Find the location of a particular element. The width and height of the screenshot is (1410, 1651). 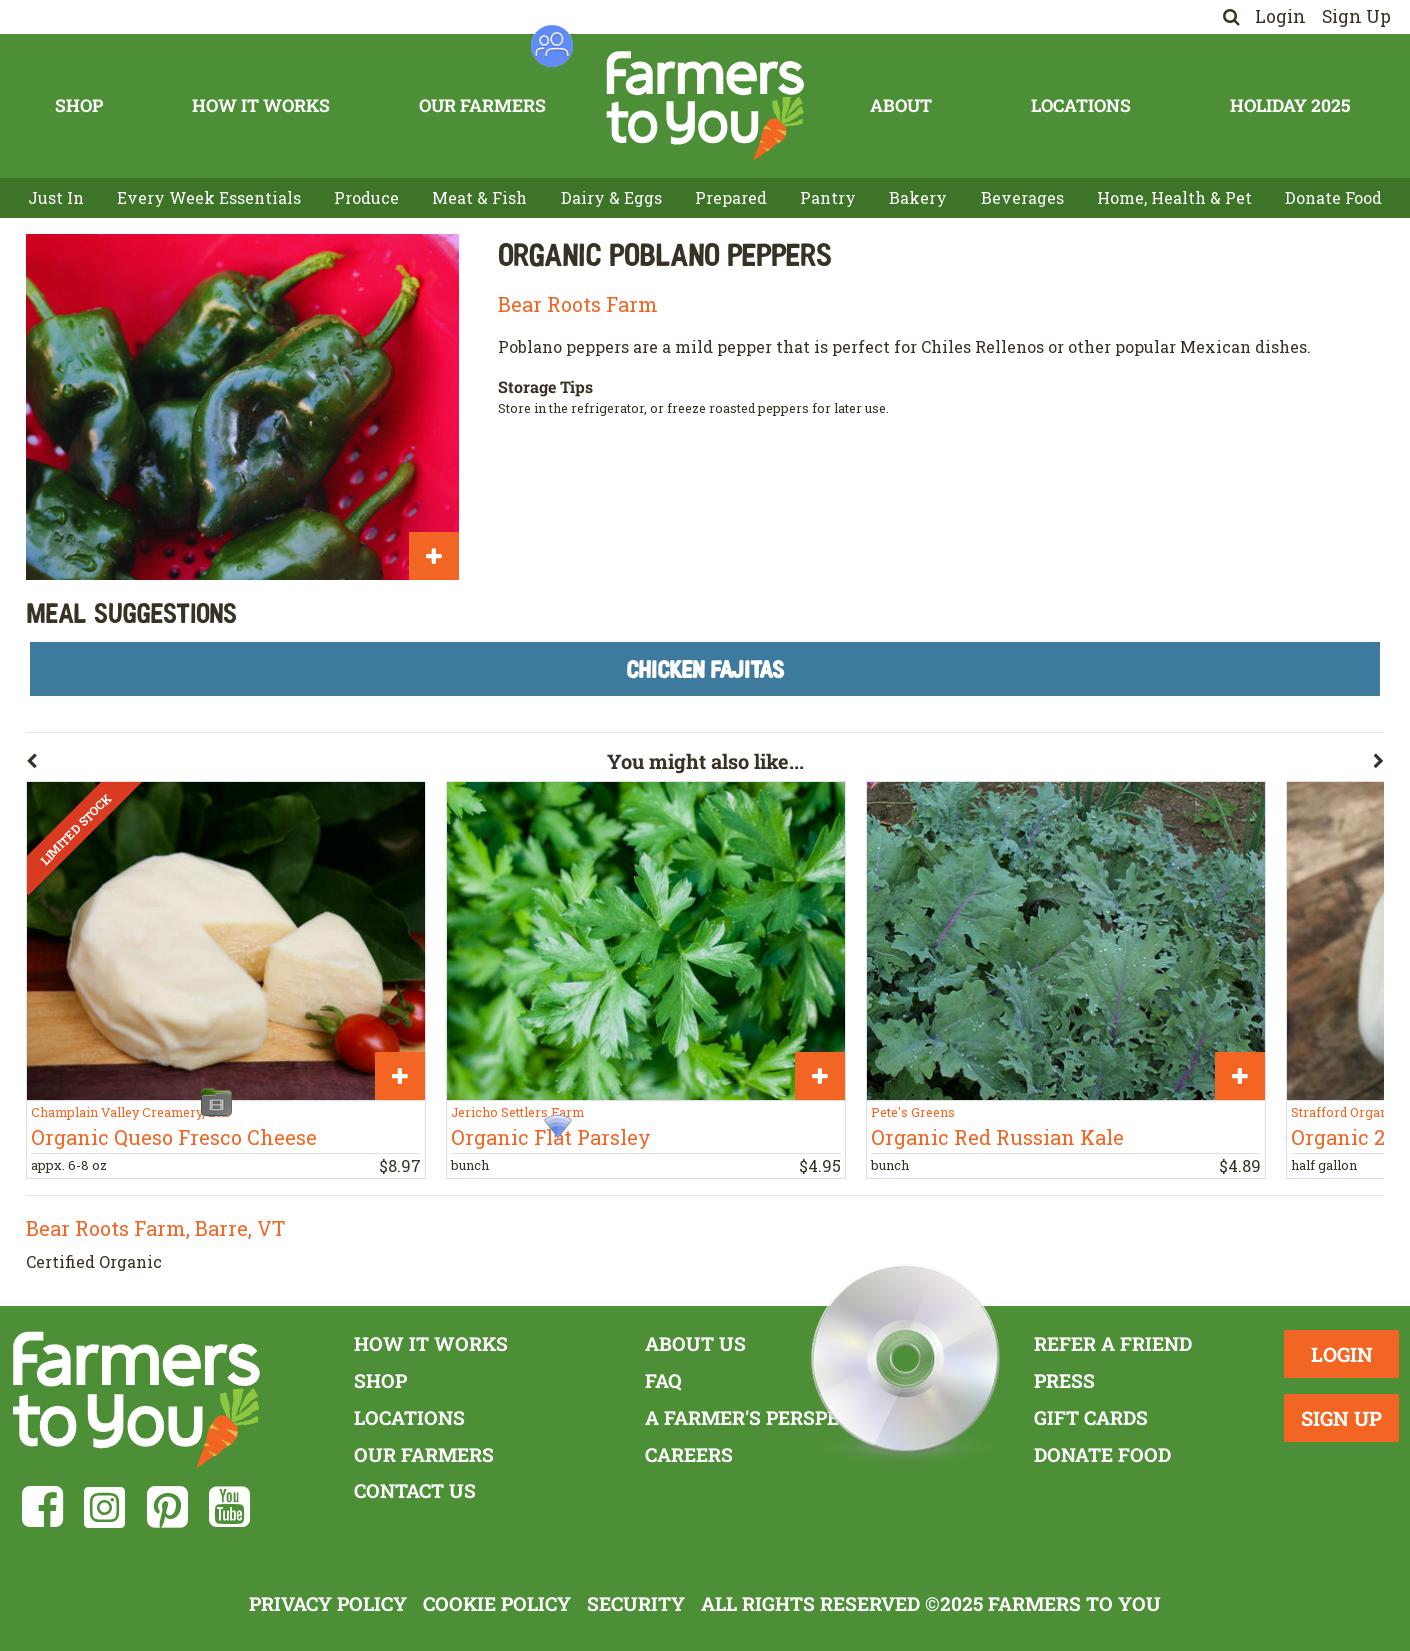

open your videos folder is located at coordinates (216, 1101).